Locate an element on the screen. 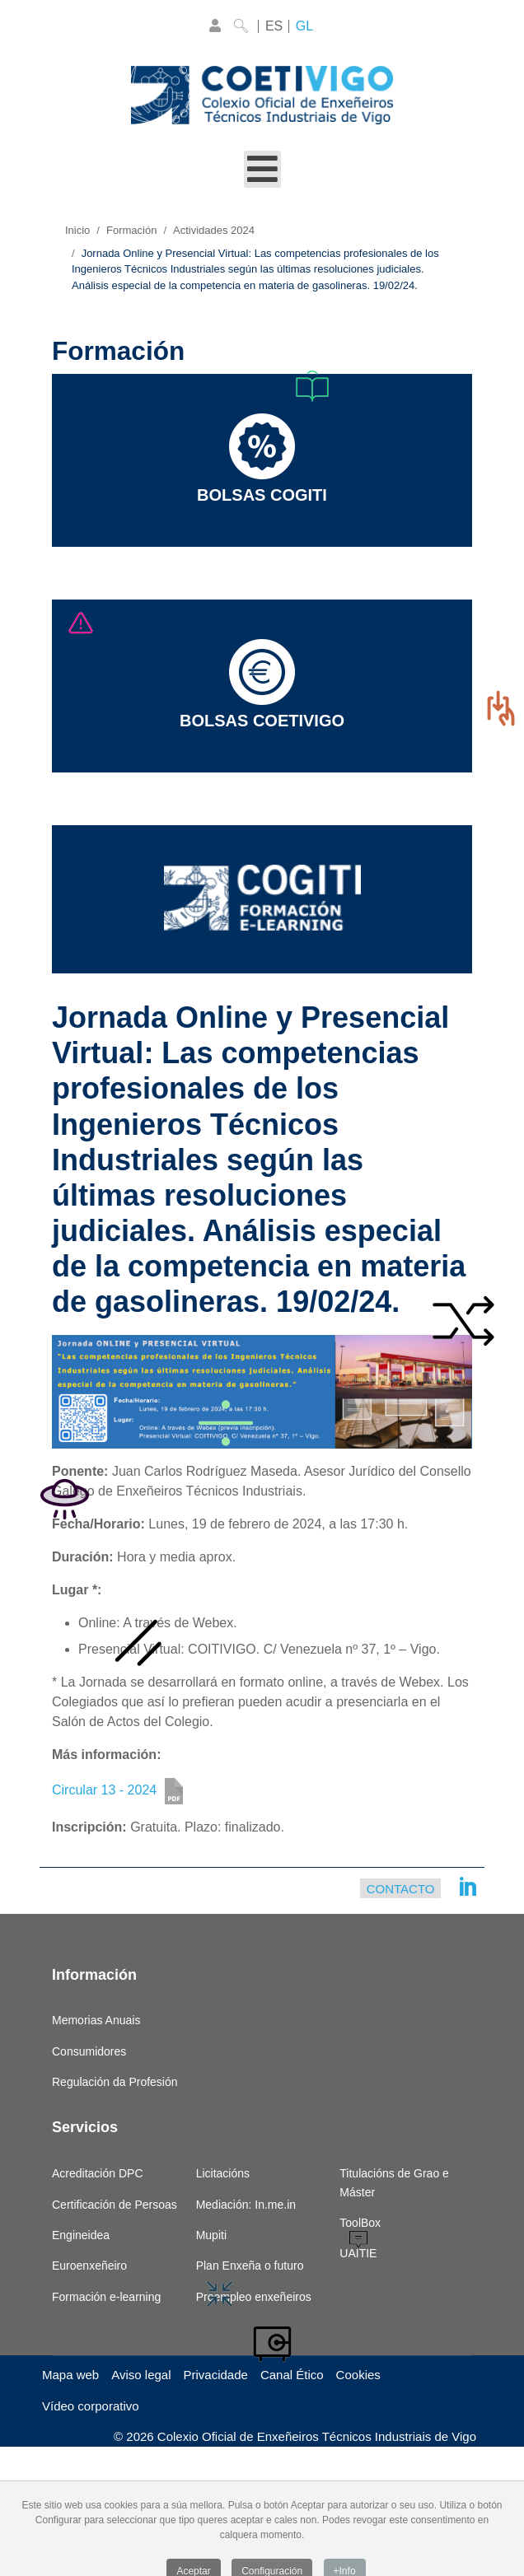 This screenshot has height=2576, width=524. exit fullscreen mode is located at coordinates (219, 2294).